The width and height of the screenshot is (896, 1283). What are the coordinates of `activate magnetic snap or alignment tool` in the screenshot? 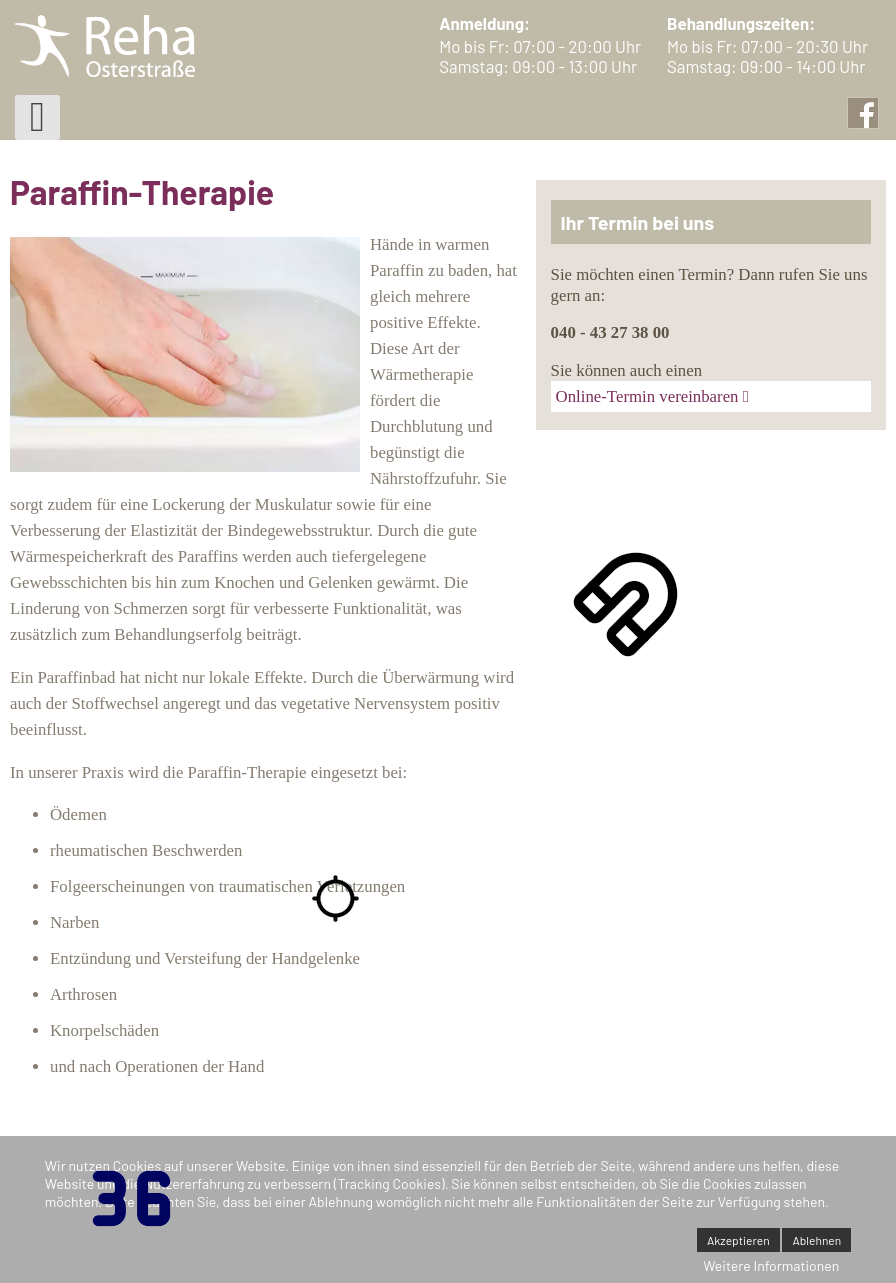 It's located at (625, 604).